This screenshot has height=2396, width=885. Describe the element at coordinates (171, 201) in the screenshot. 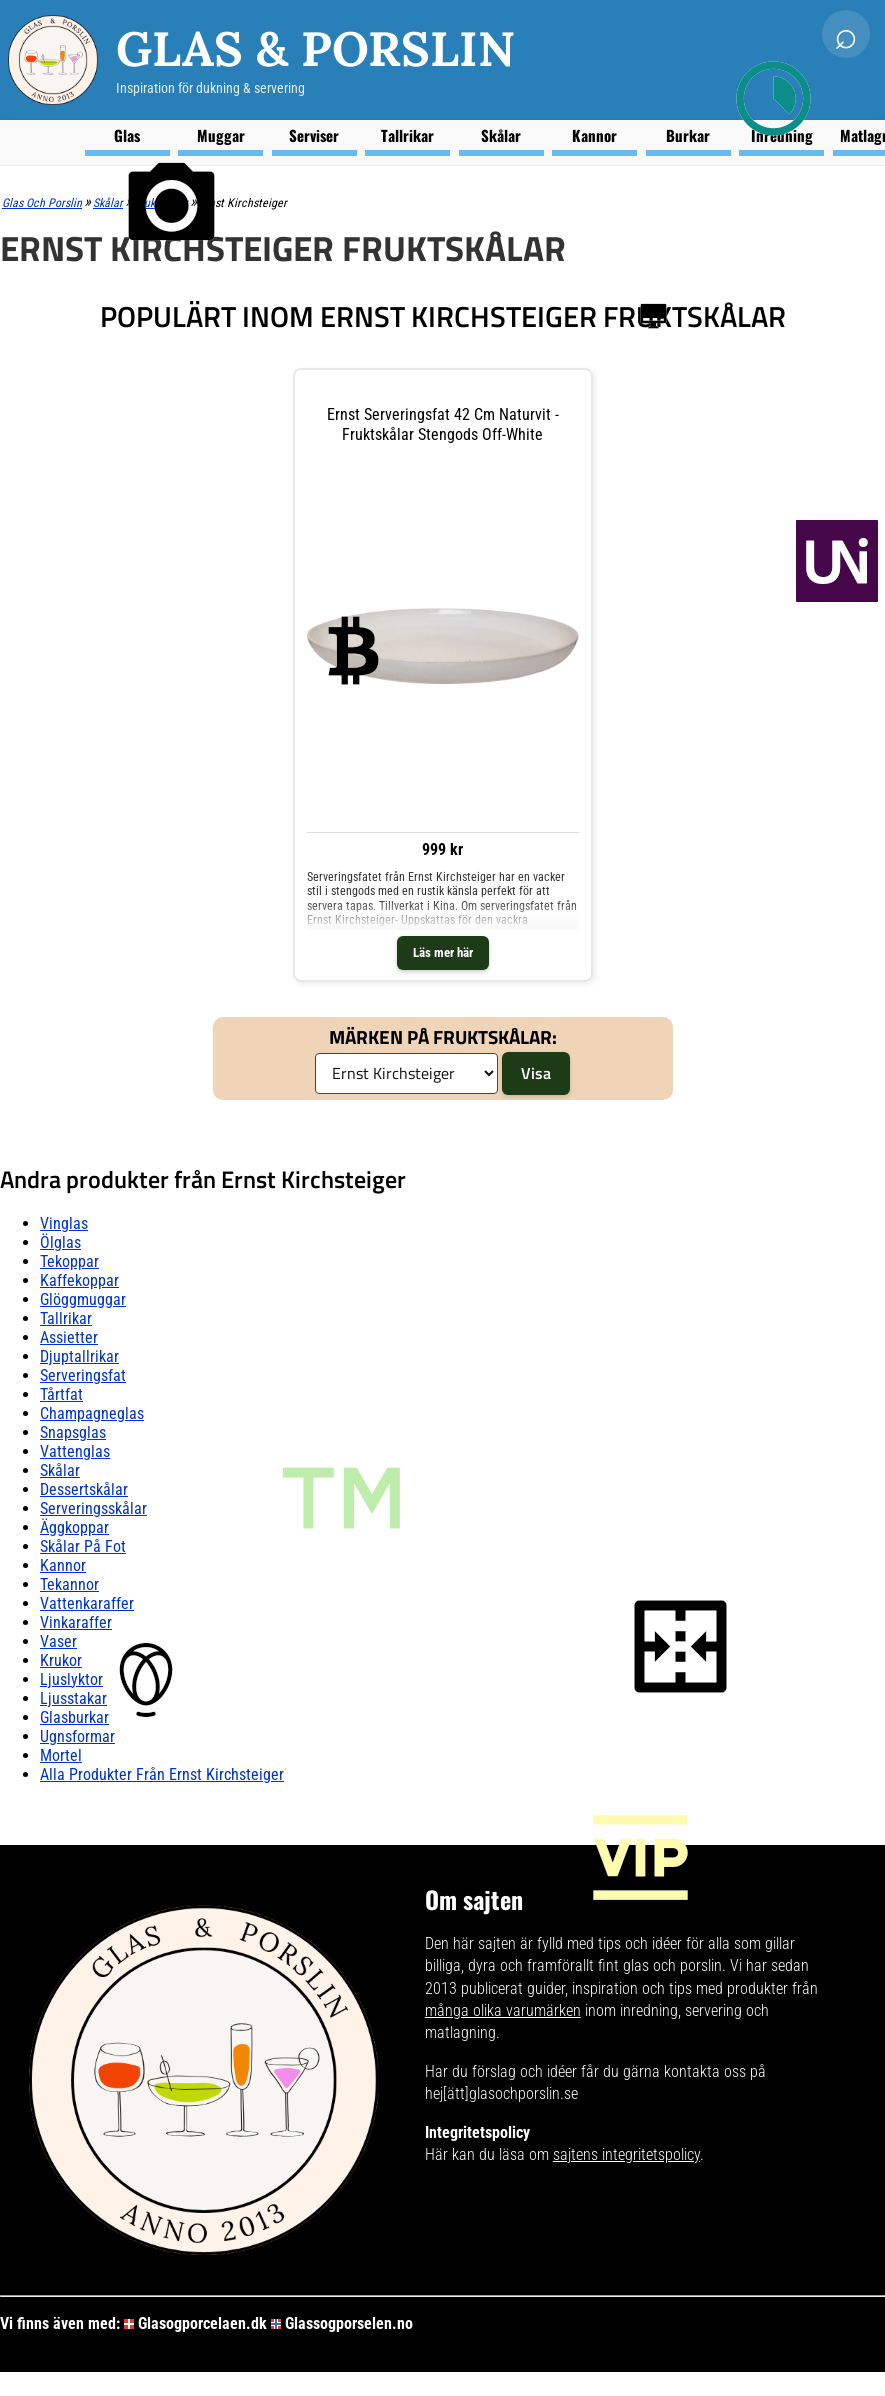

I see `take a photo` at that location.